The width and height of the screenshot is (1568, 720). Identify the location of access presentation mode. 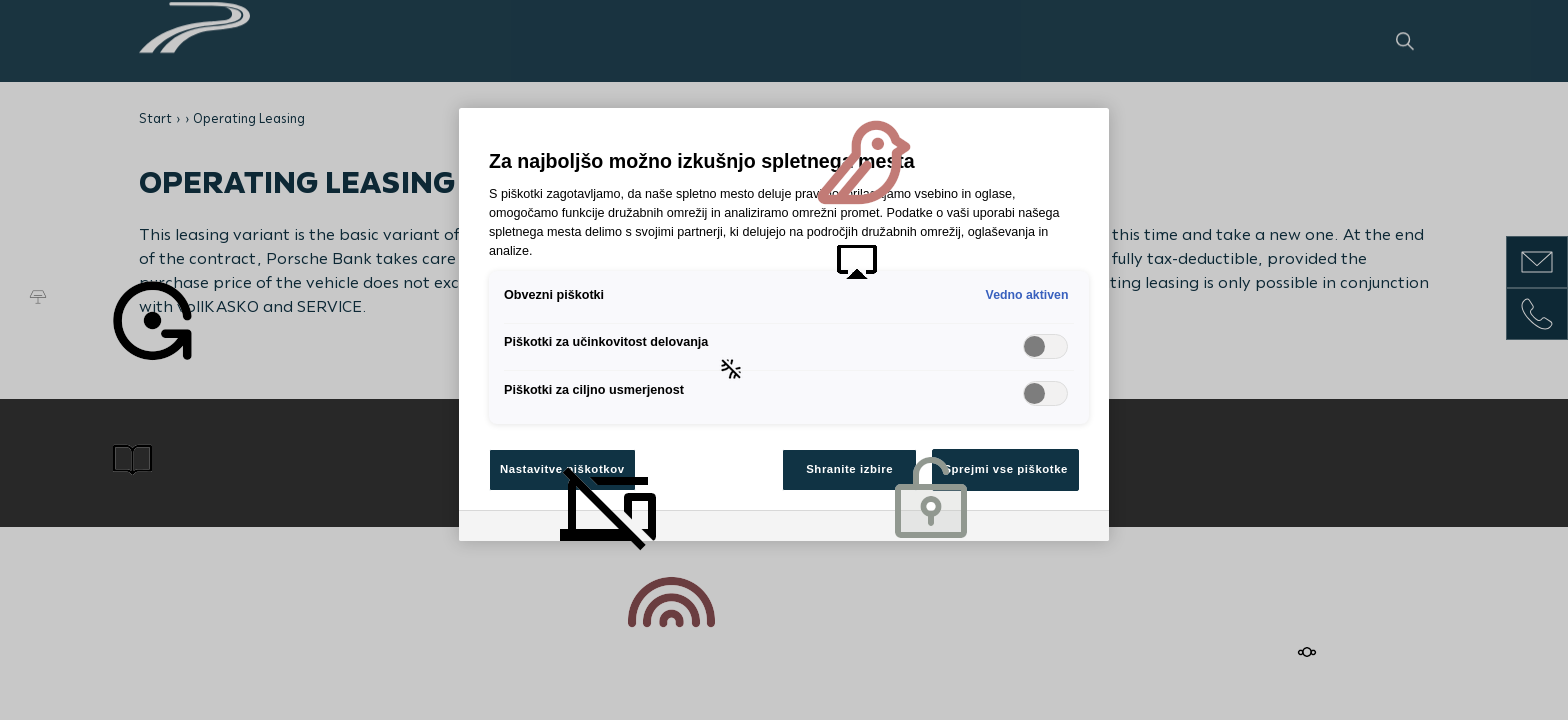
(38, 297).